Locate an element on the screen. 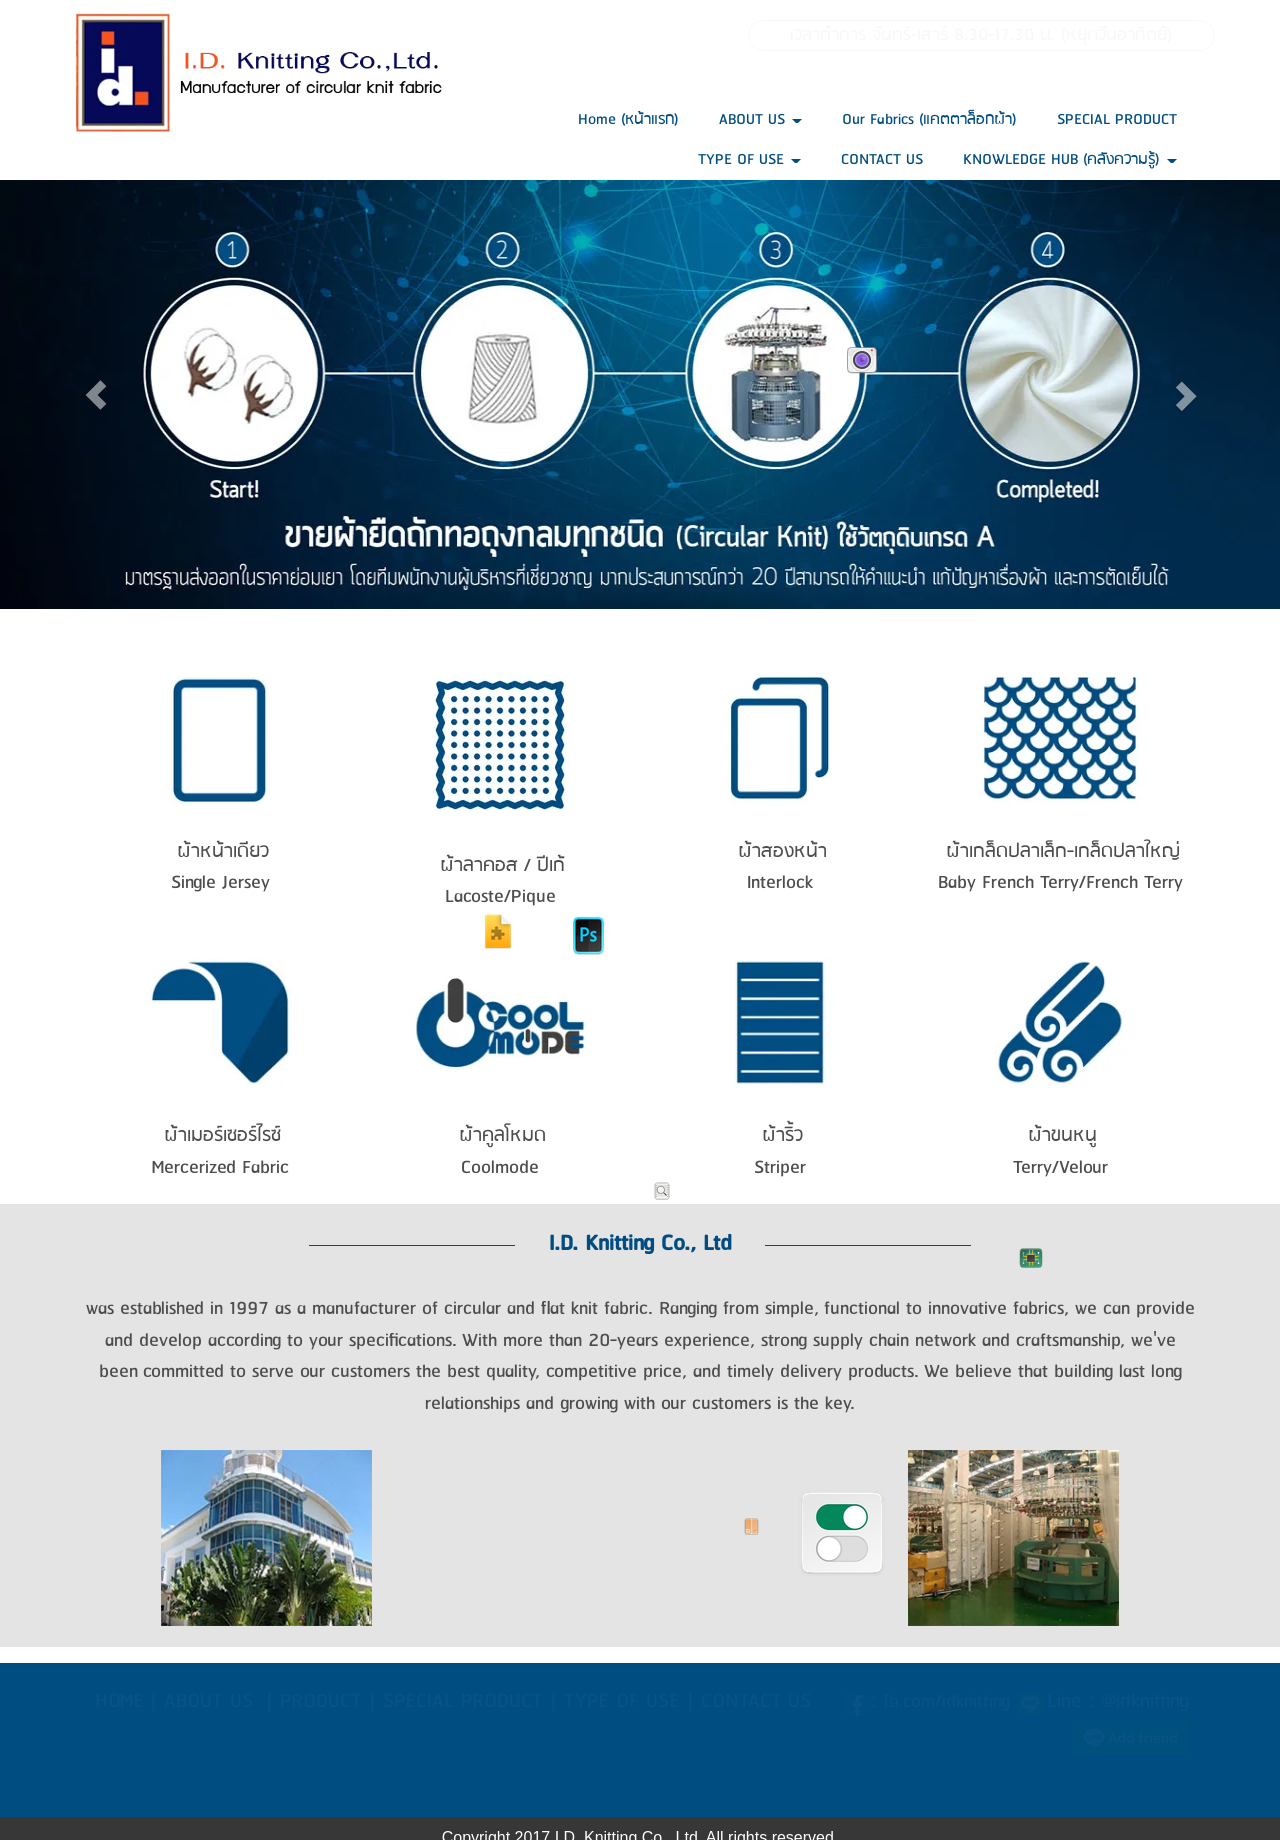 The width and height of the screenshot is (1280, 1840). adobe photoshop file type indicator is located at coordinates (588, 935).